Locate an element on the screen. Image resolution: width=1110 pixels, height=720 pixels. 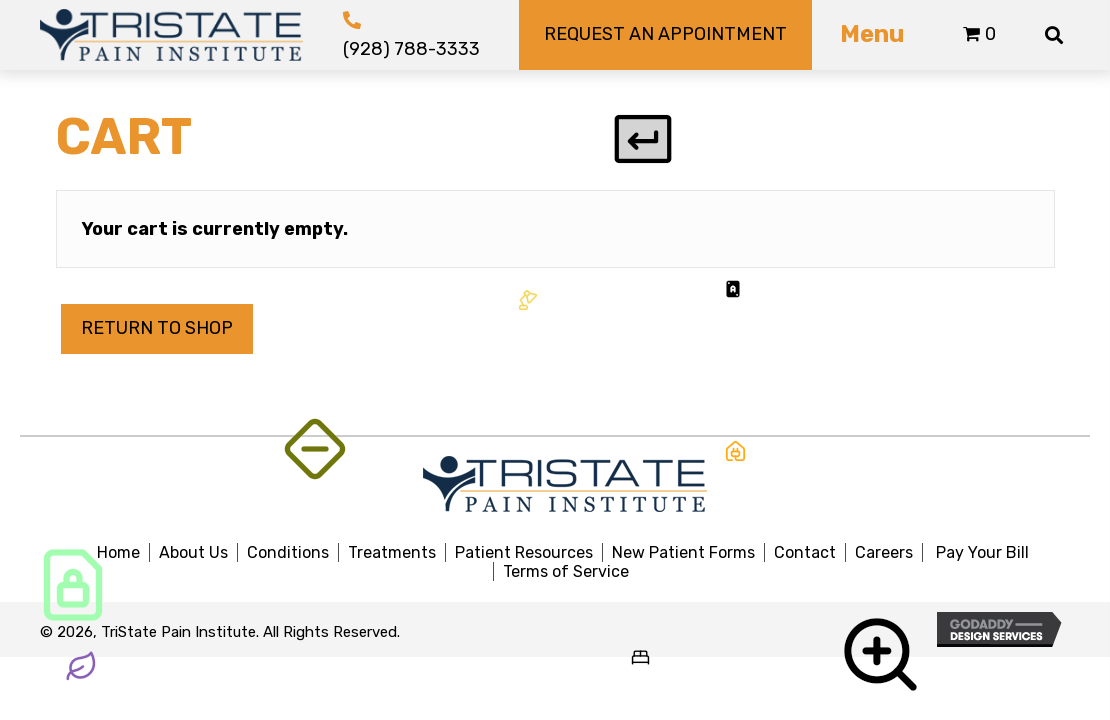
press enter or return key is located at coordinates (643, 139).